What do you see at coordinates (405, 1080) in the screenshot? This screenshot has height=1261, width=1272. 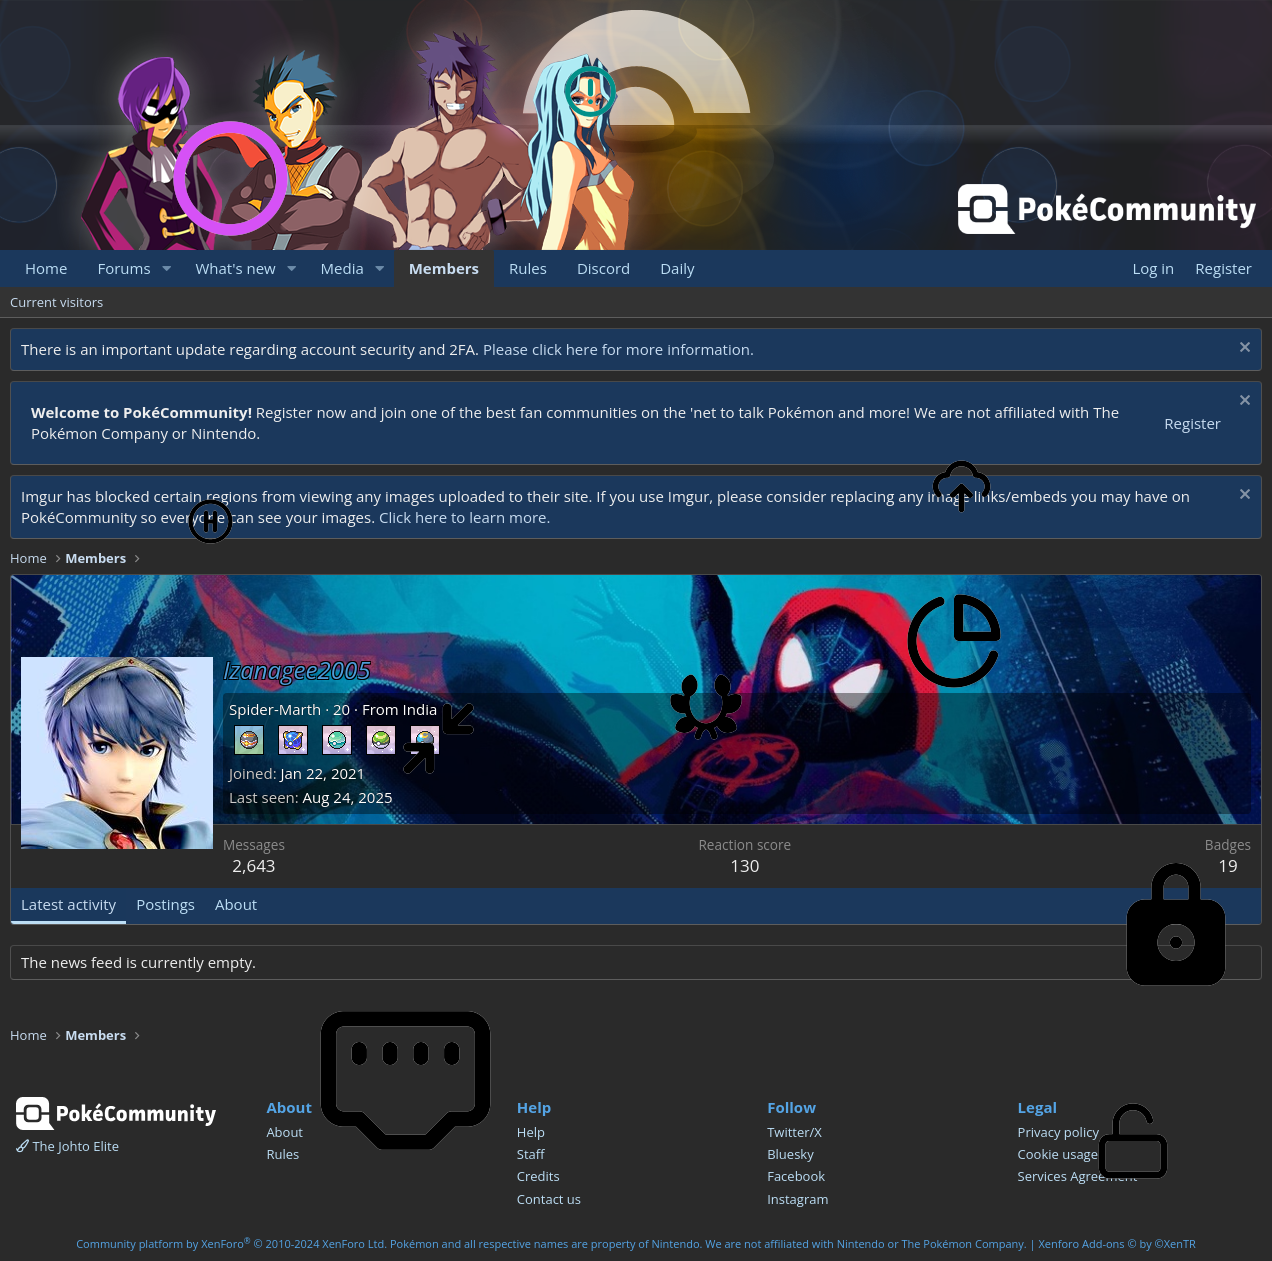 I see `connect via ethernet or wired network` at bounding box center [405, 1080].